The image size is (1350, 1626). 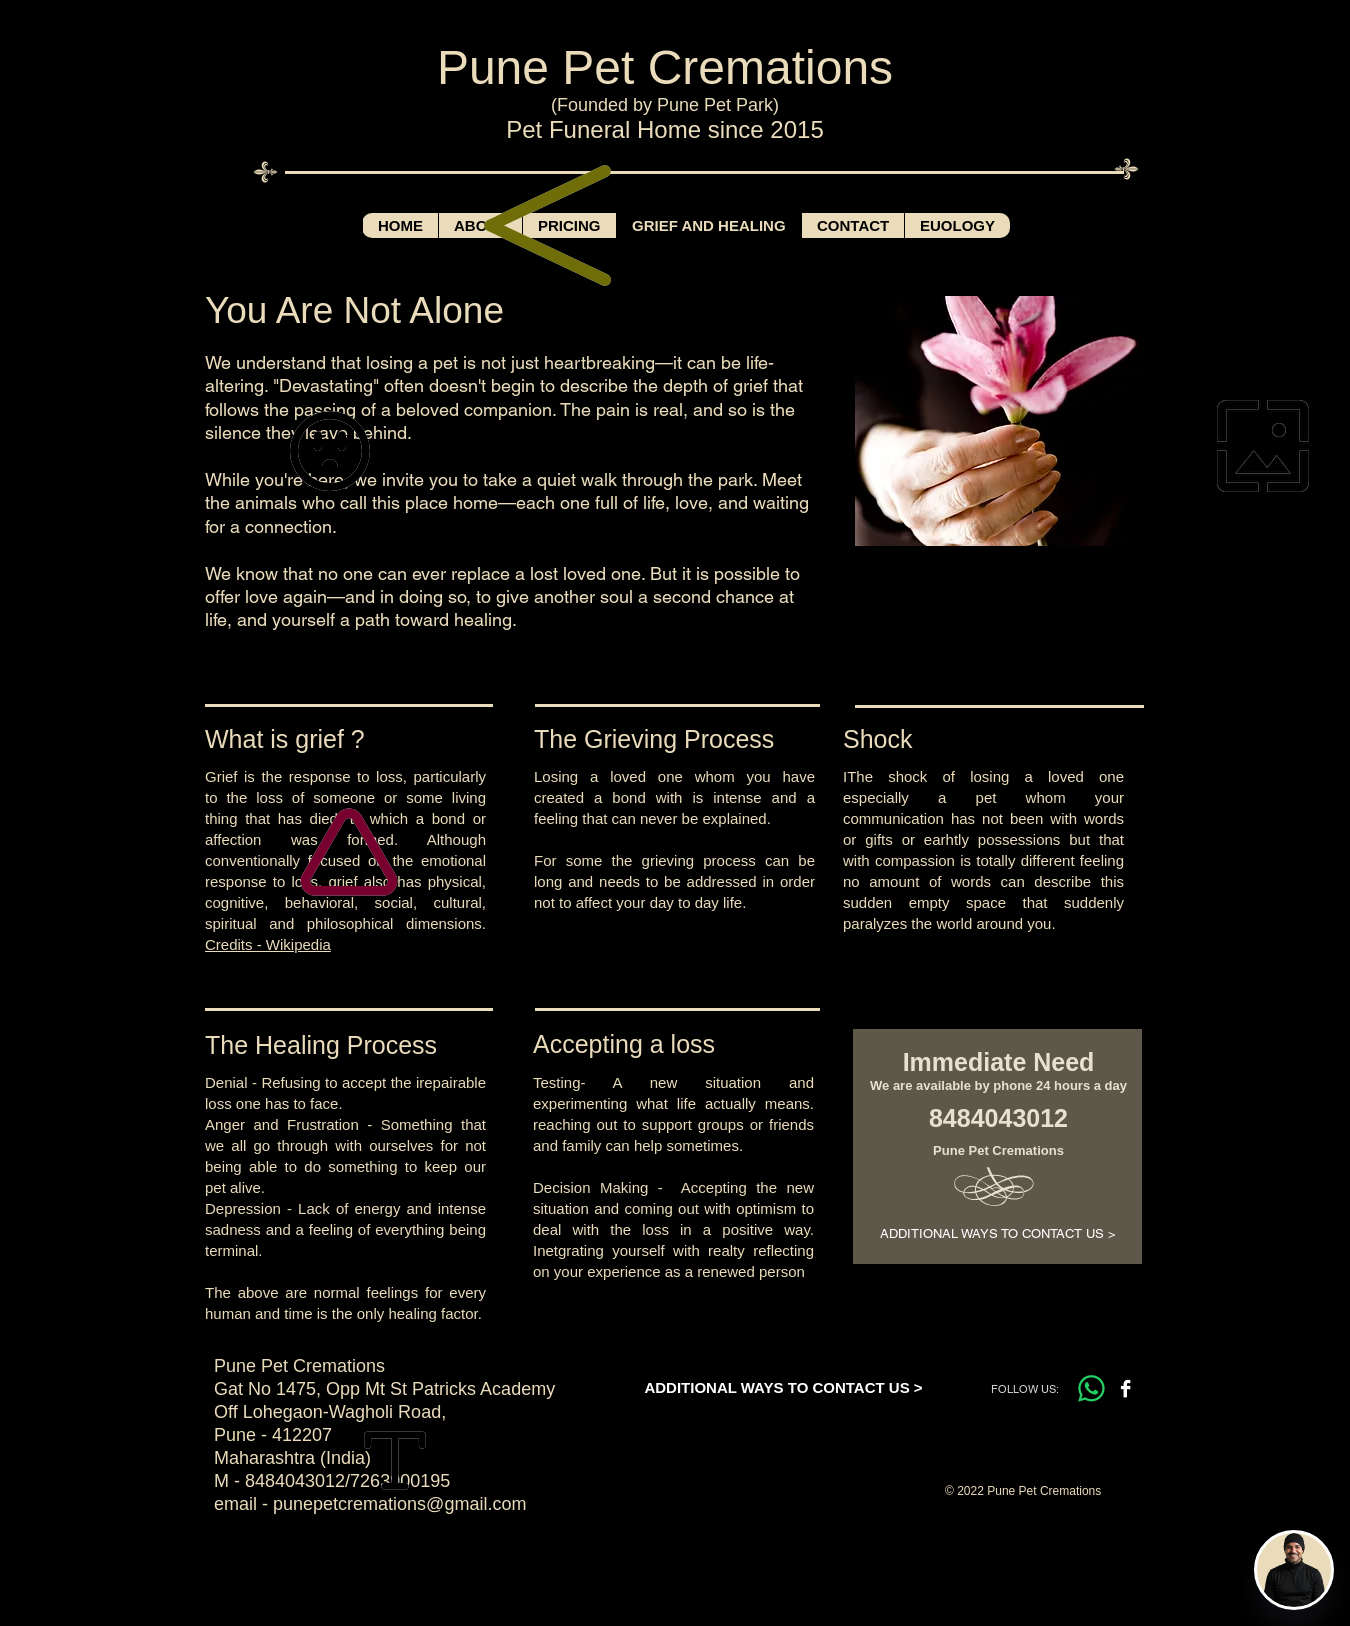 I want to click on navigate back to previous screen, so click(x=550, y=225).